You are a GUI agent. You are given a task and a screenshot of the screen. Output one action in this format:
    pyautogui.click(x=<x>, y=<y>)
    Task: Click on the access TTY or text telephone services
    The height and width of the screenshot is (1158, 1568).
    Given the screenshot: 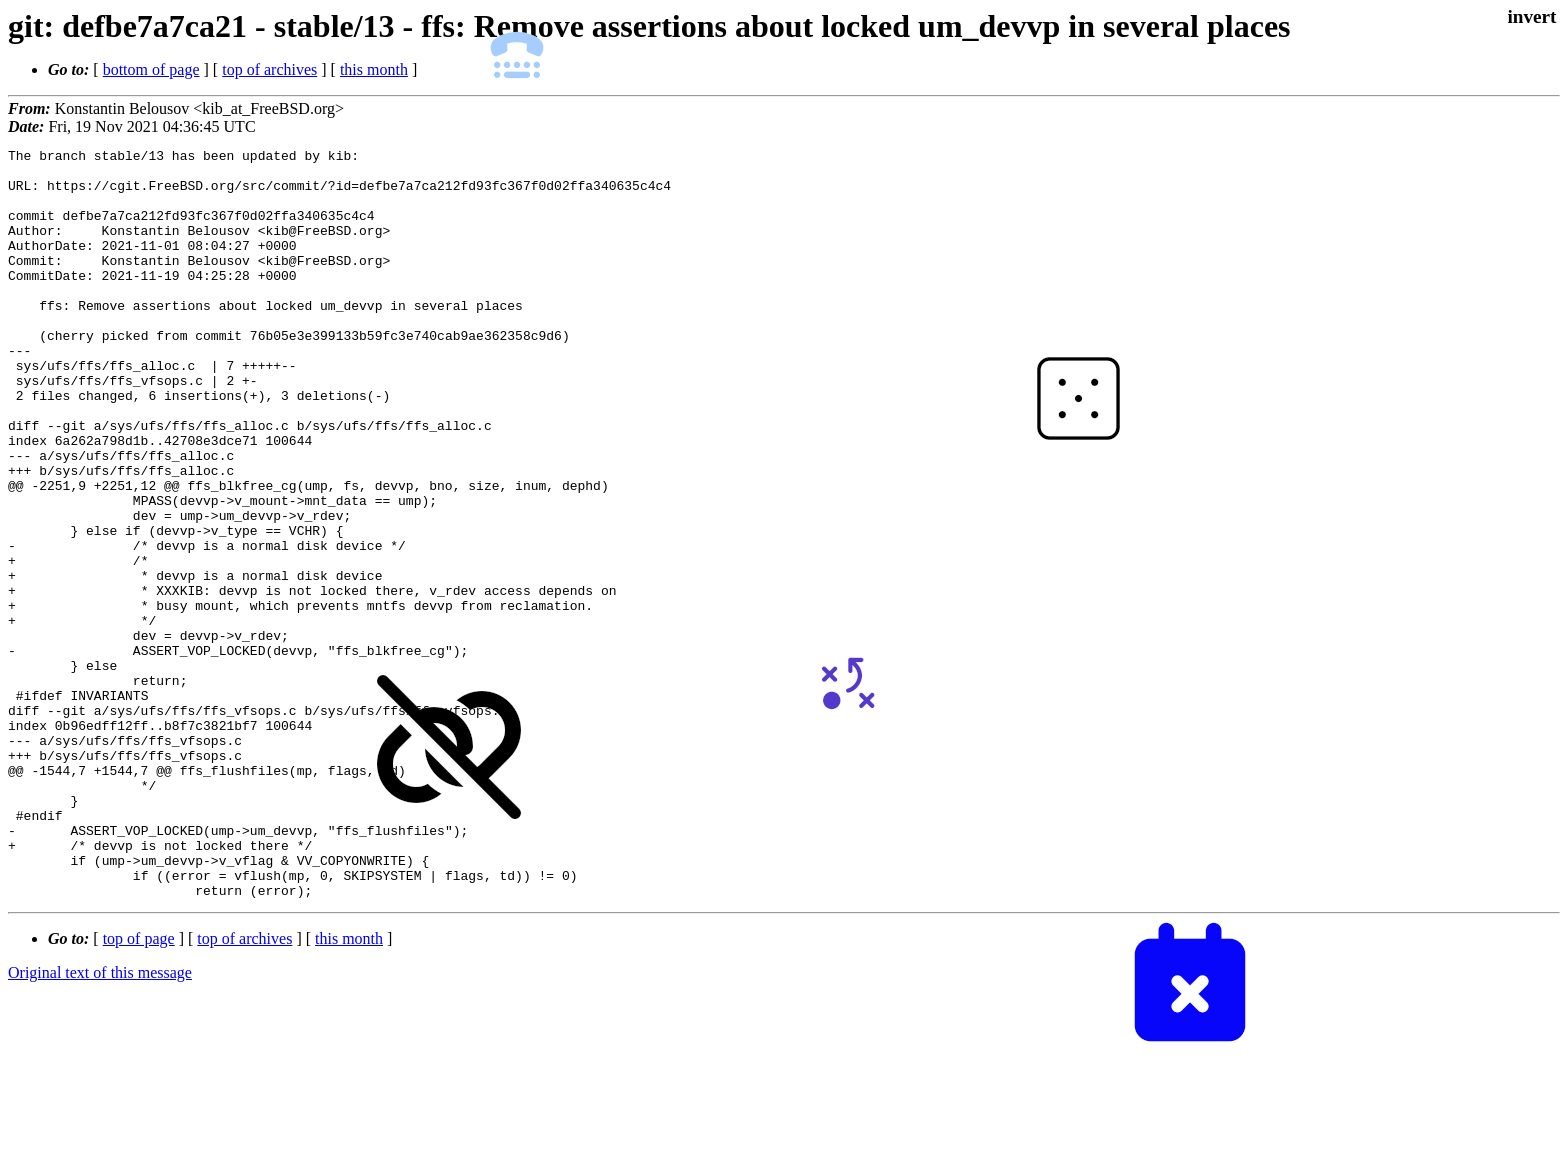 What is the action you would take?
    pyautogui.click(x=517, y=55)
    